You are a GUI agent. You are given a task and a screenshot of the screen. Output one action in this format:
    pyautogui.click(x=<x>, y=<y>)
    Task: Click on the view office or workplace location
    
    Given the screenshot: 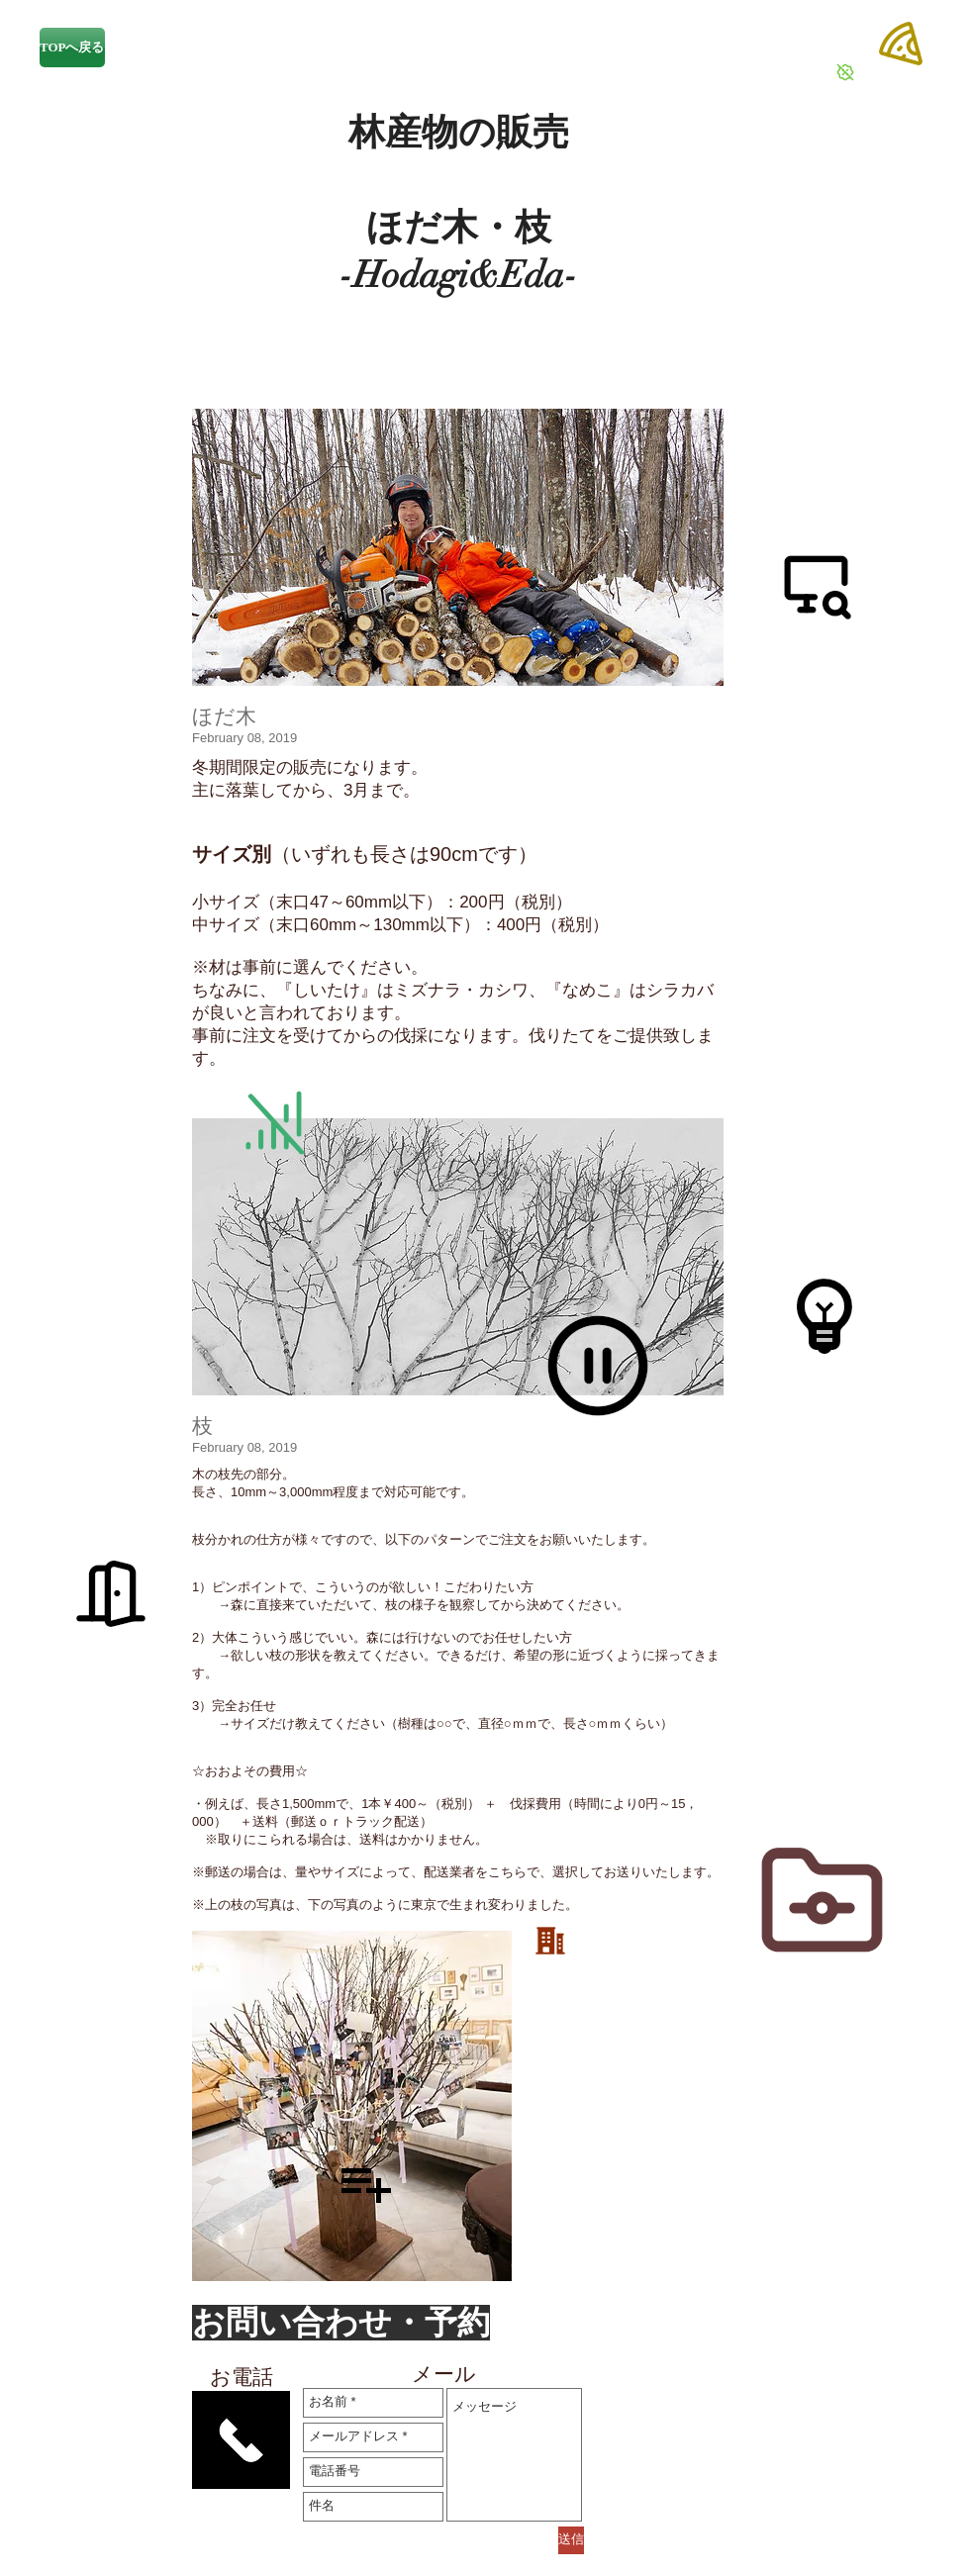 What is the action you would take?
    pyautogui.click(x=550, y=1941)
    